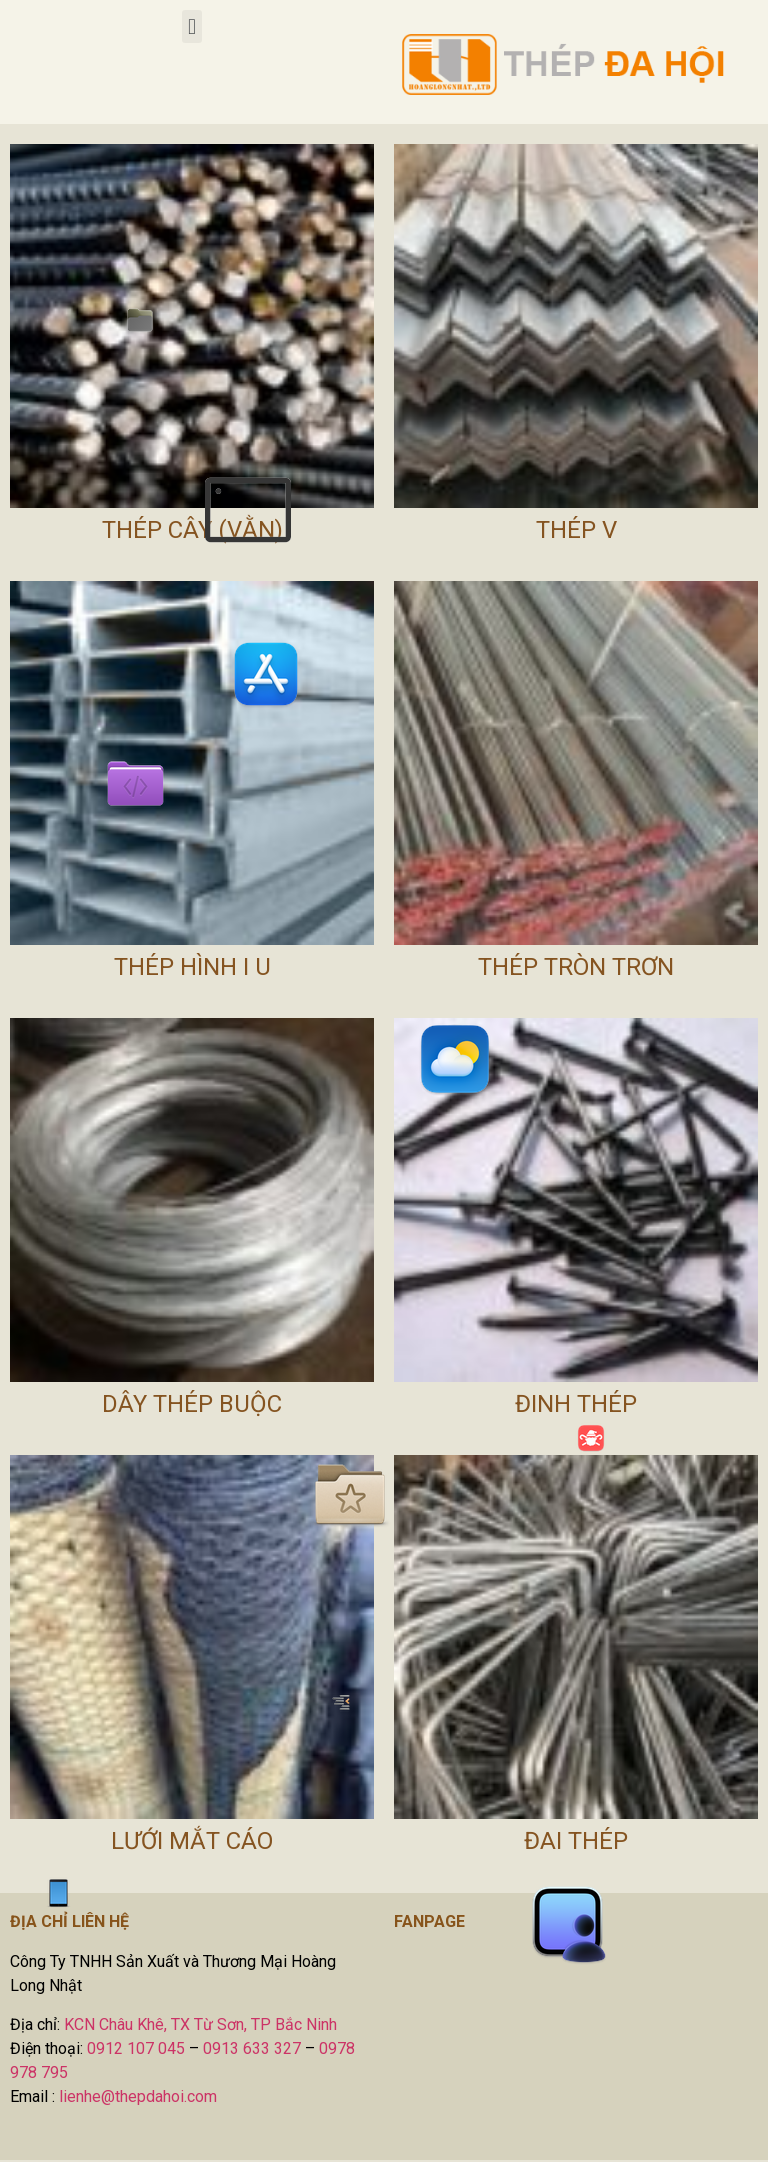 Image resolution: width=768 pixels, height=2162 pixels. Describe the element at coordinates (248, 510) in the screenshot. I see `indicates tablet device connected` at that location.